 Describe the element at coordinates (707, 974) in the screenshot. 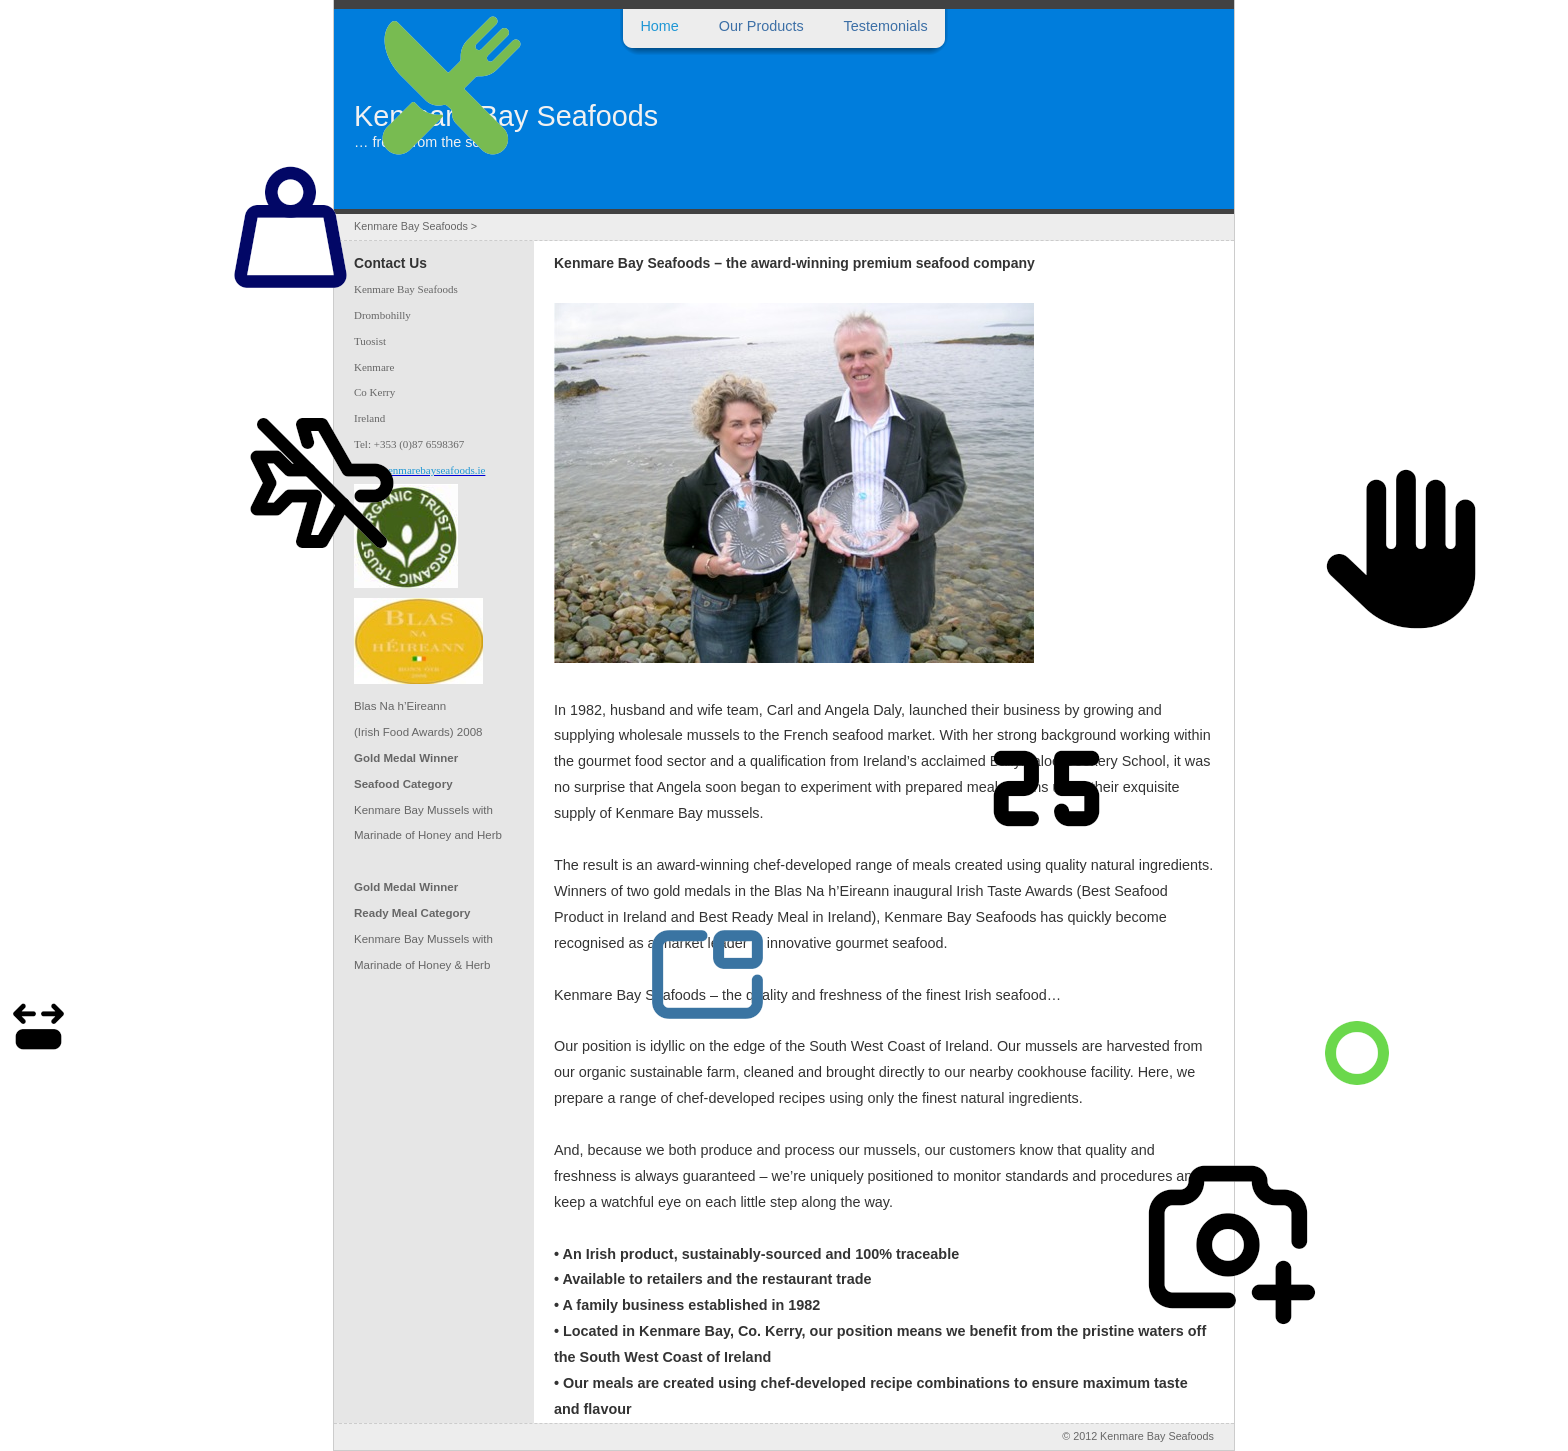

I see `enable picture-in-picture mode at top of screen` at that location.